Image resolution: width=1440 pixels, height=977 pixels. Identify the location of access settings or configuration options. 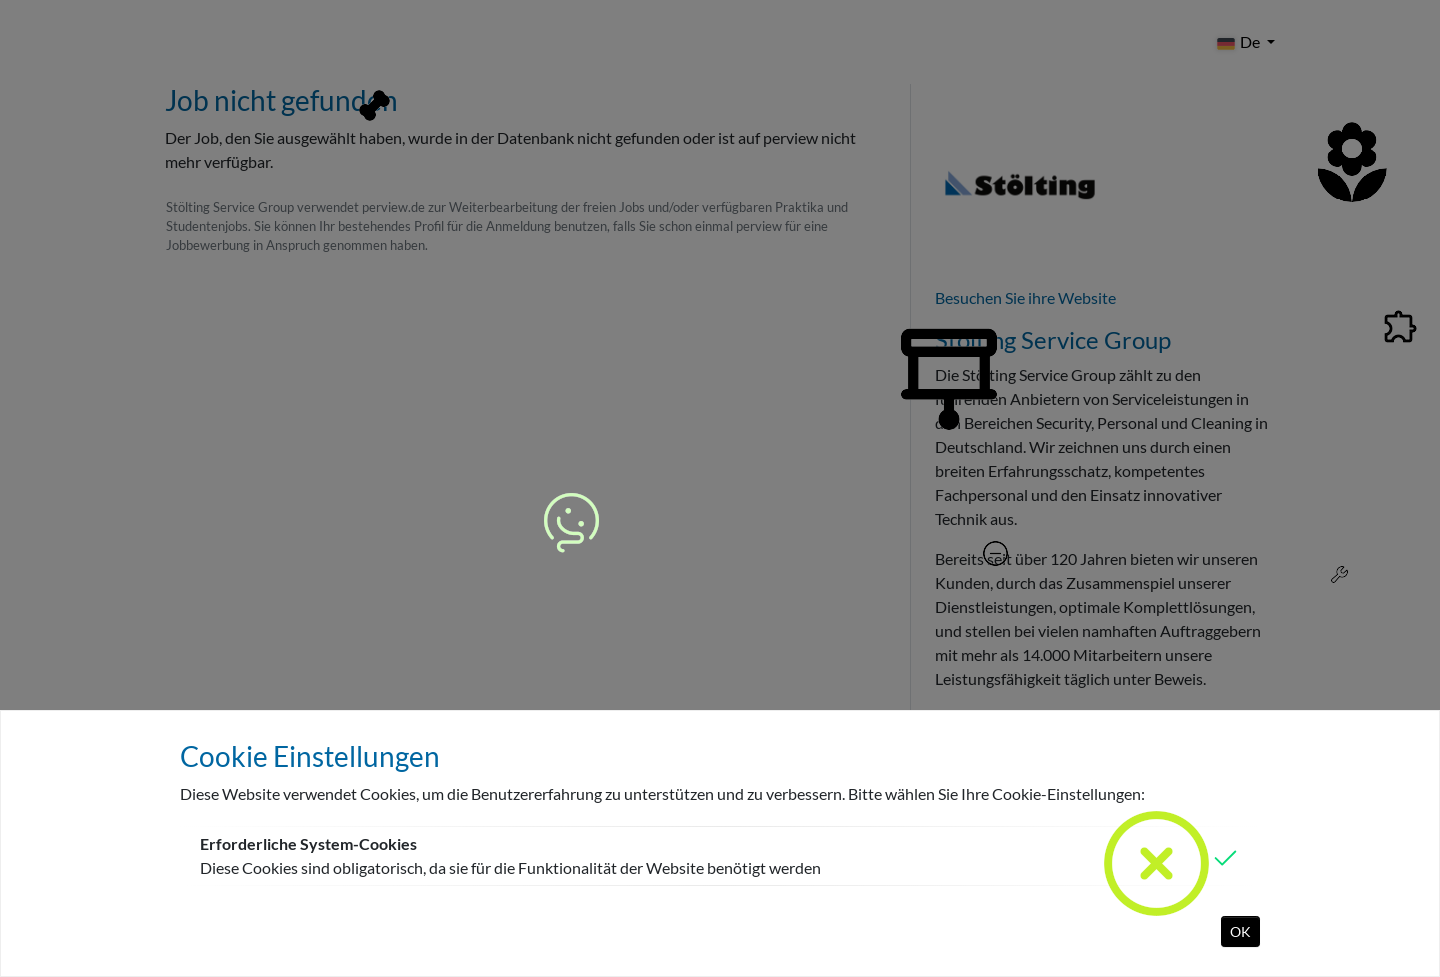
(1339, 574).